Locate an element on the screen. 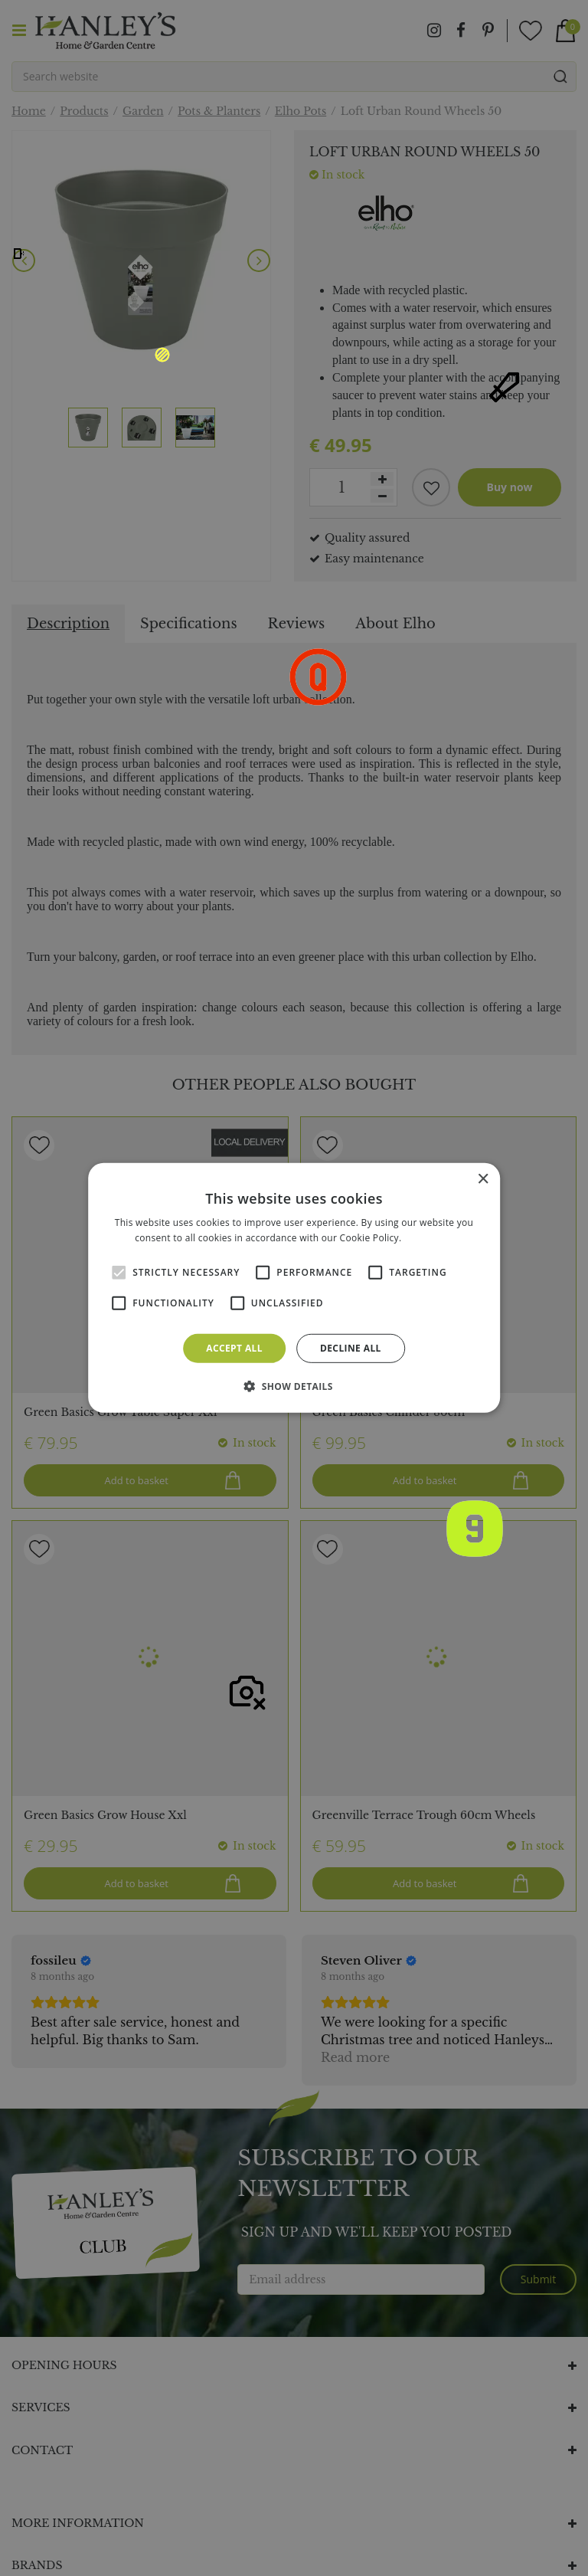 This screenshot has width=588, height=2576. letter Q avatar or profile icon is located at coordinates (318, 677).